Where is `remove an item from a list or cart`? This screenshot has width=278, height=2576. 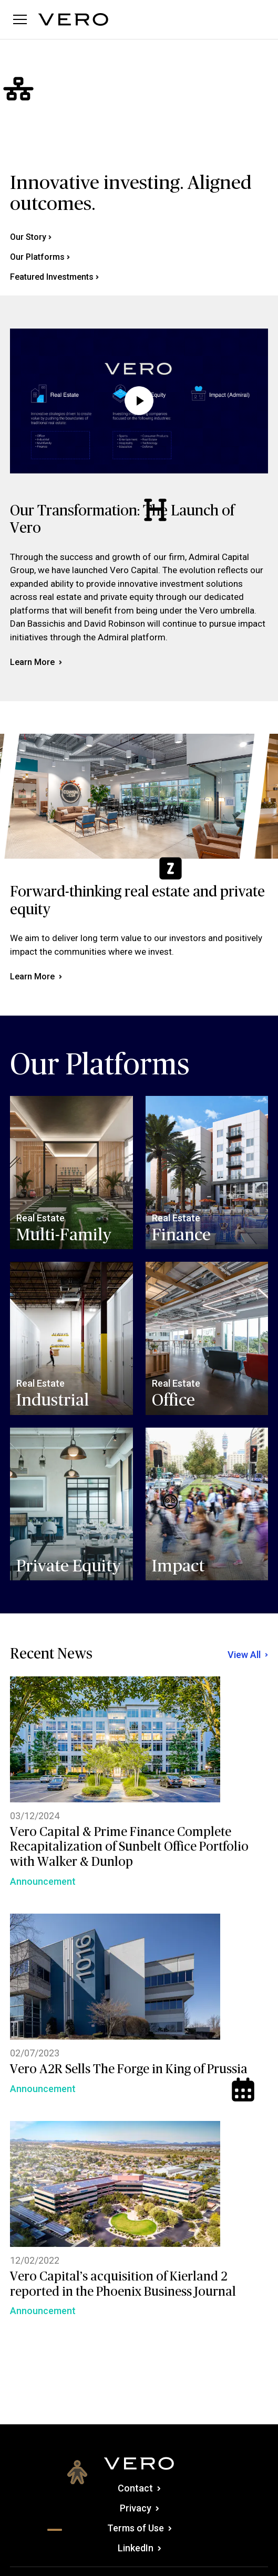 remove an item from a list or cart is located at coordinates (55, 2530).